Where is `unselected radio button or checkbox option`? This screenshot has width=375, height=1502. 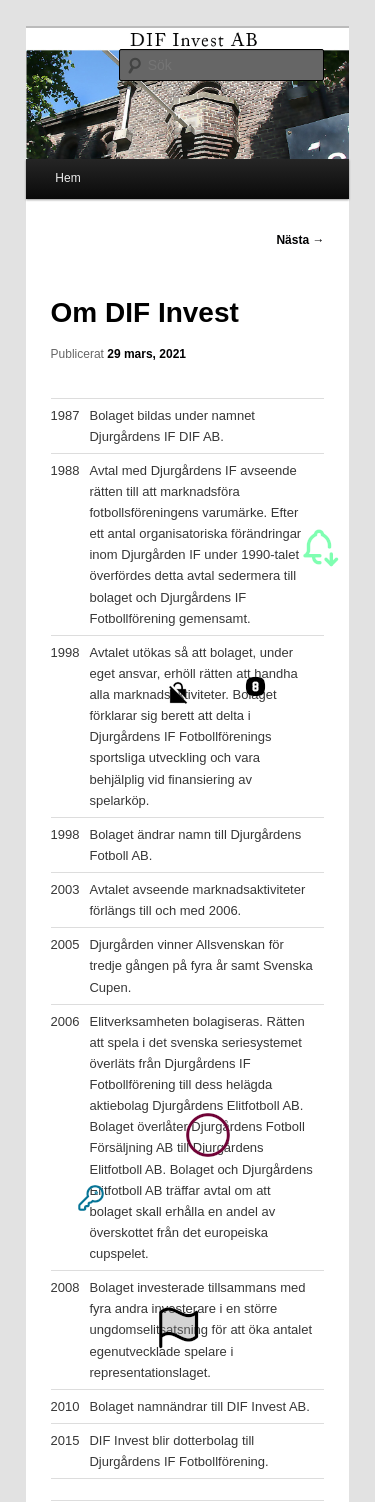
unselected radio button or checkbox option is located at coordinates (208, 1135).